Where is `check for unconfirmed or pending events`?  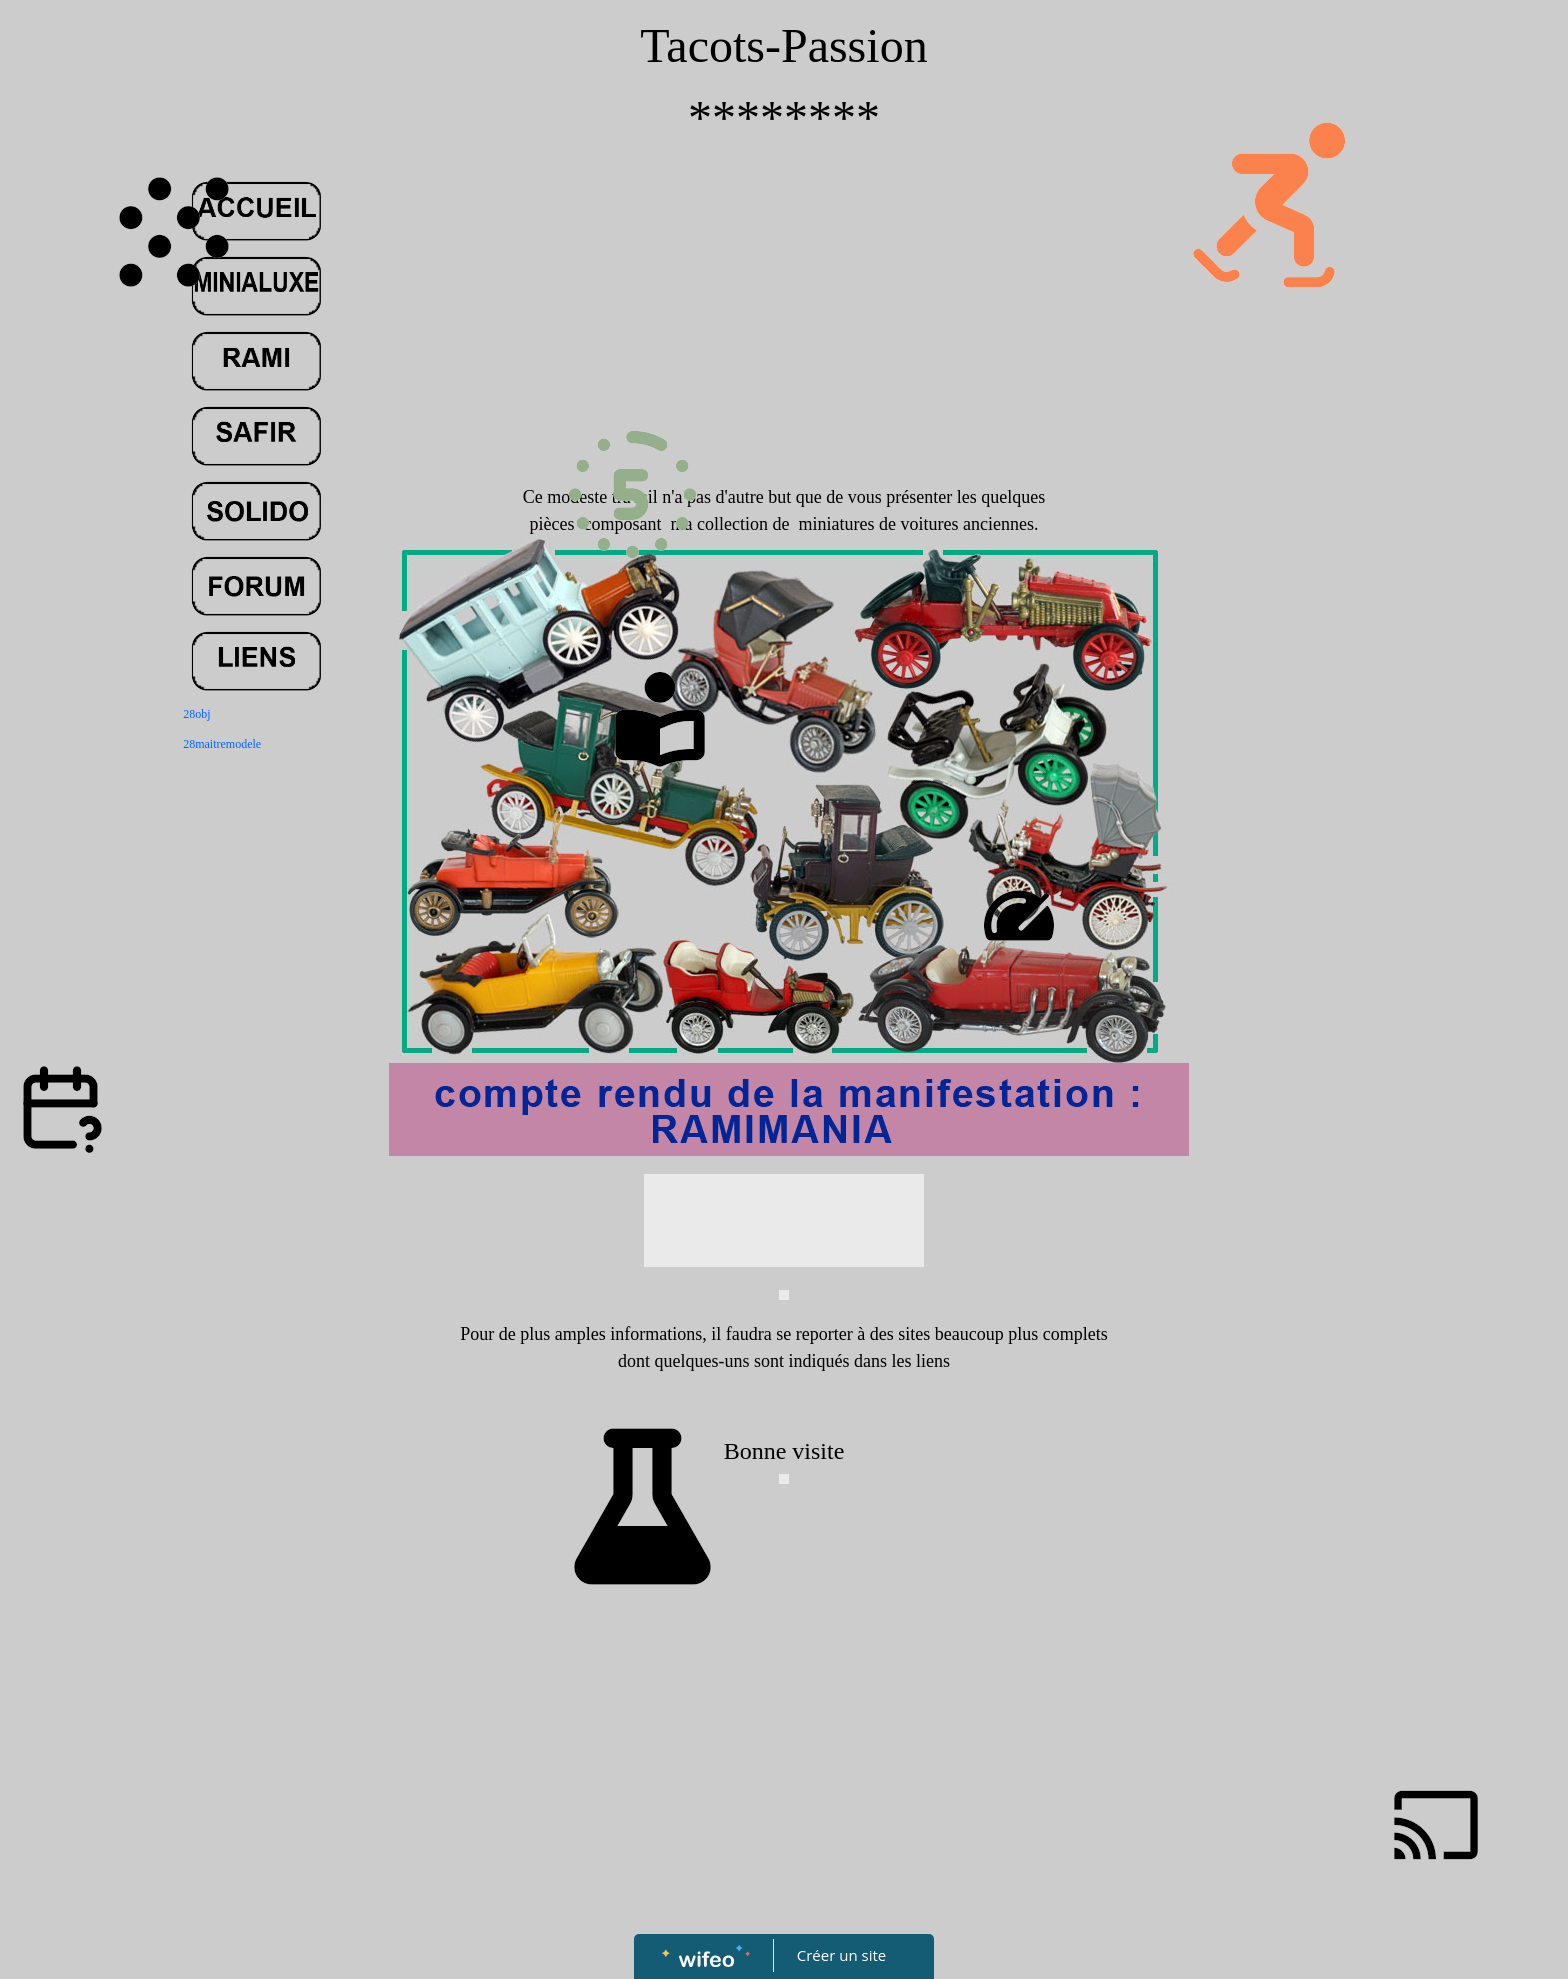 check for unconfirmed or pending events is located at coordinates (60, 1107).